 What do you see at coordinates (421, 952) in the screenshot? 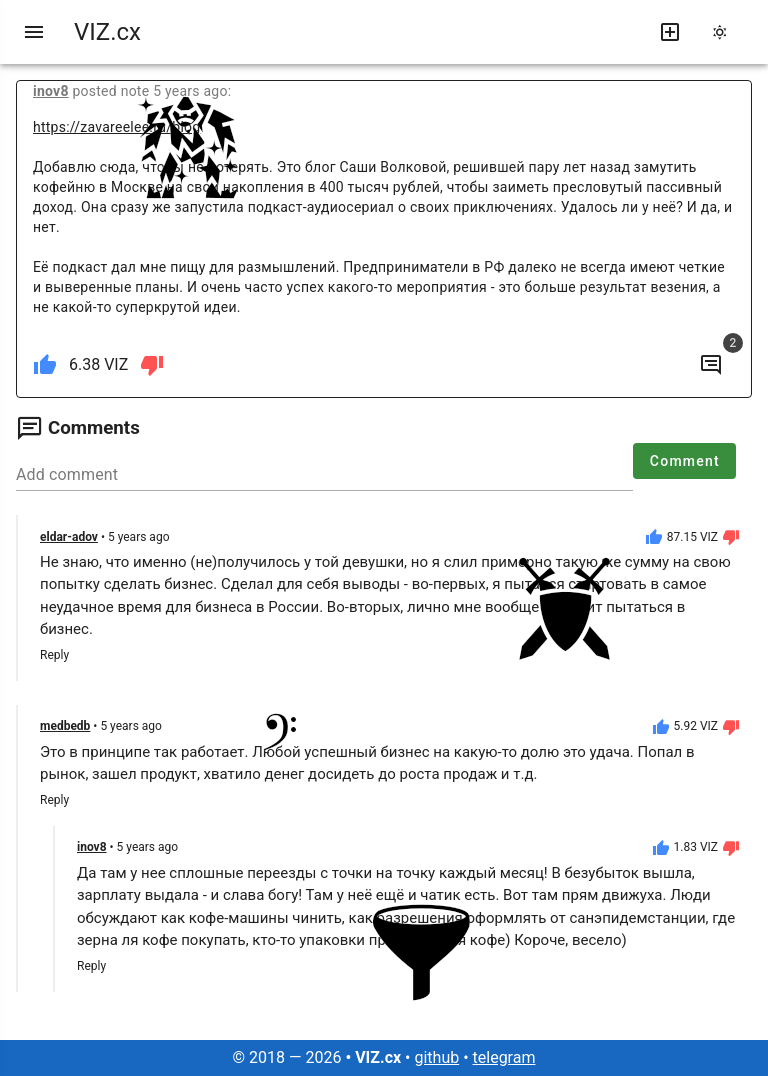
I see `filter or sort content` at bounding box center [421, 952].